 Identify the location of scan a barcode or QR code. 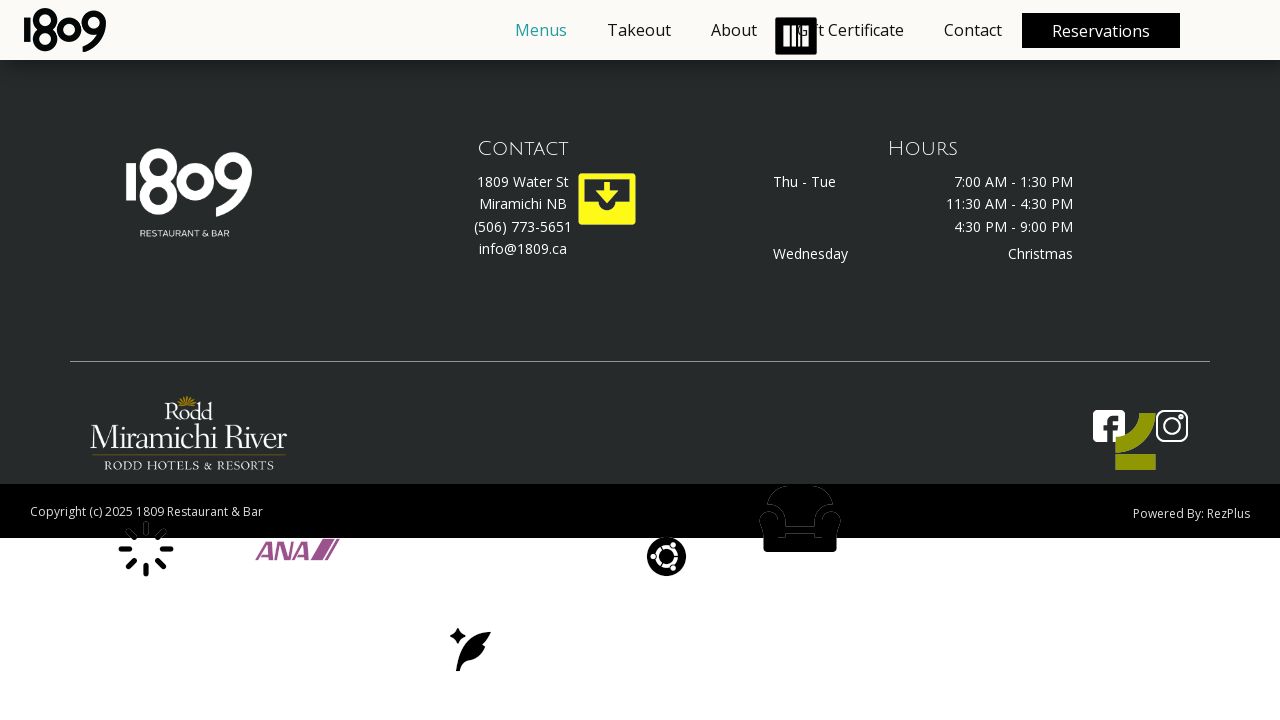
(796, 36).